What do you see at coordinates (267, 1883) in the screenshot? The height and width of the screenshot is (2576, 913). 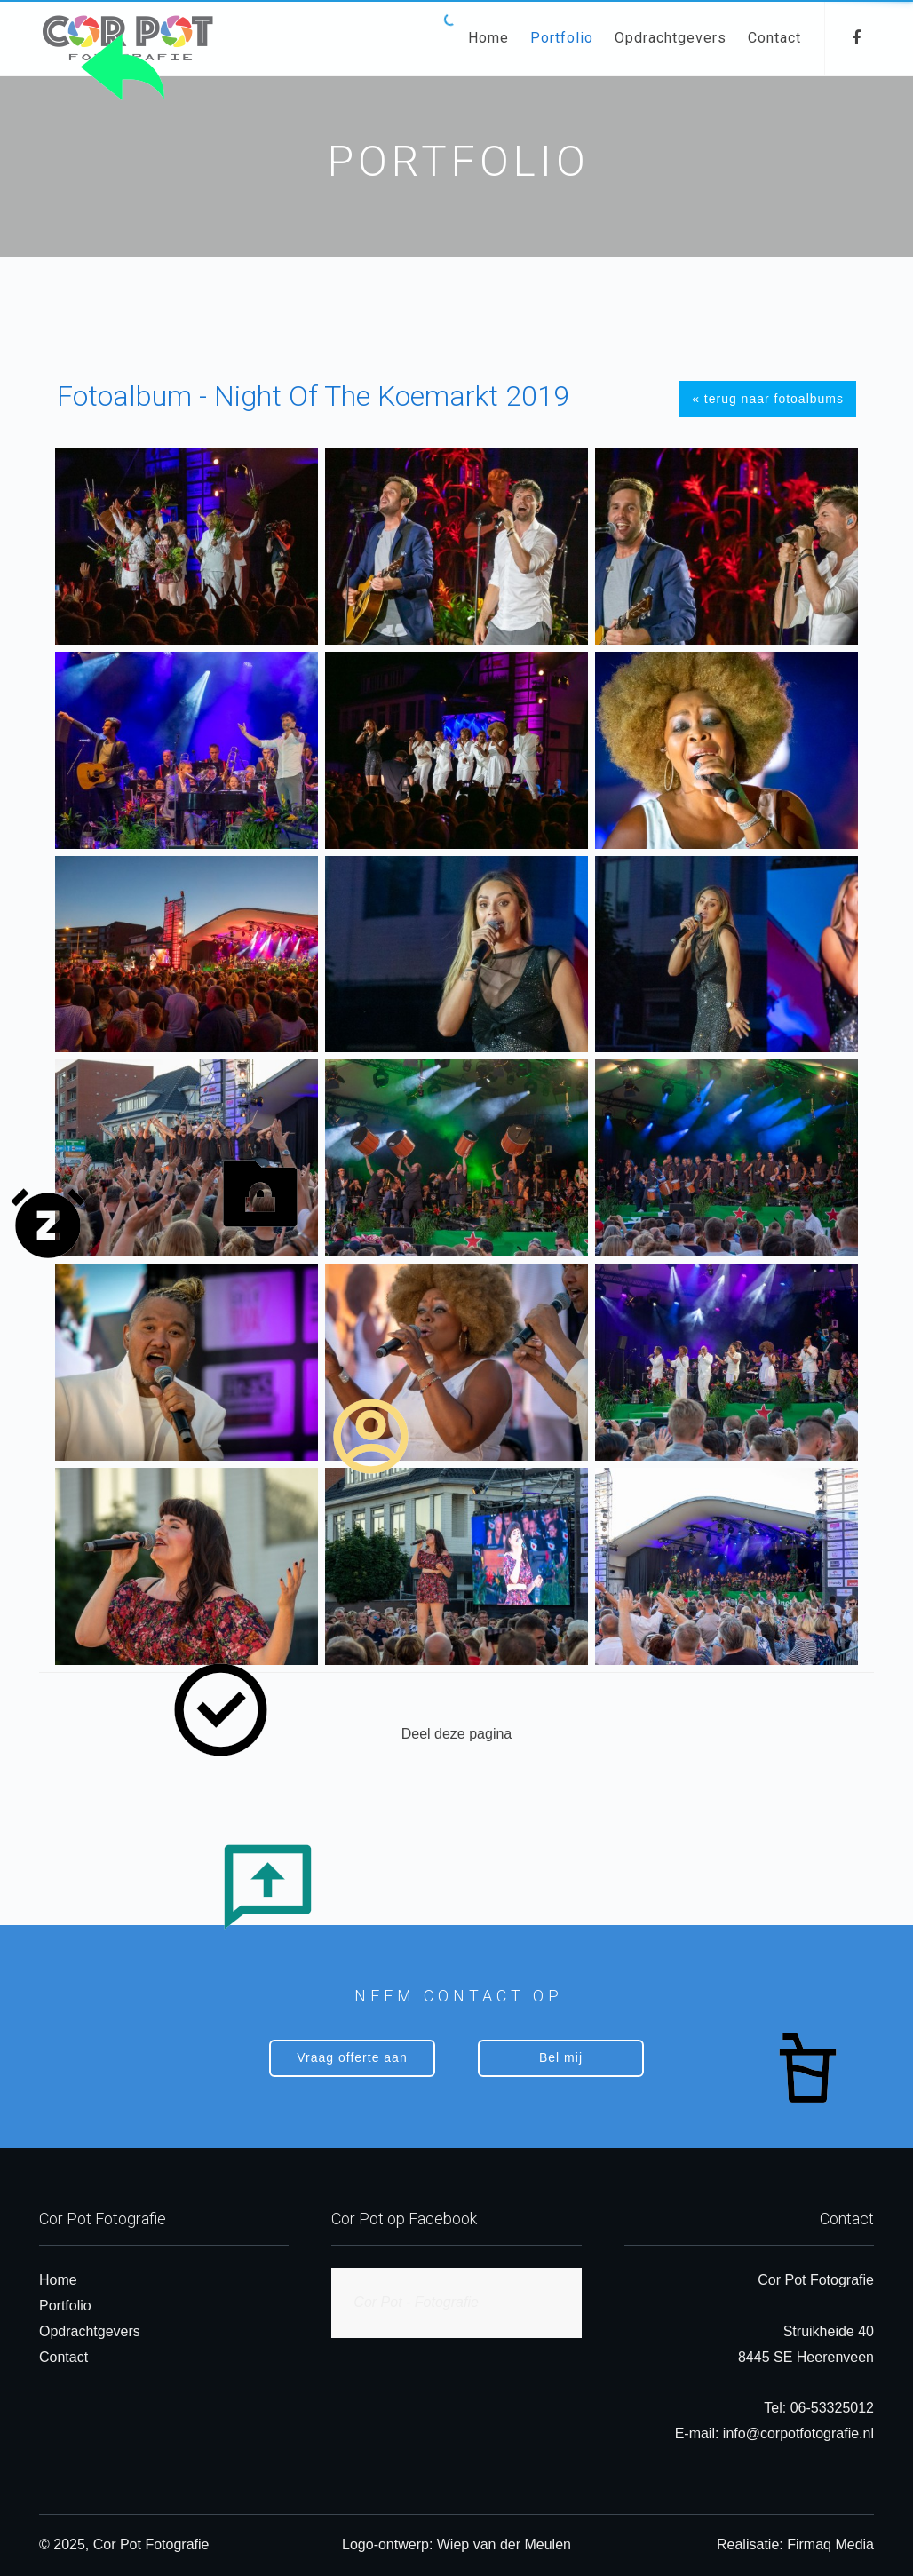 I see `upload a file to the chat` at bounding box center [267, 1883].